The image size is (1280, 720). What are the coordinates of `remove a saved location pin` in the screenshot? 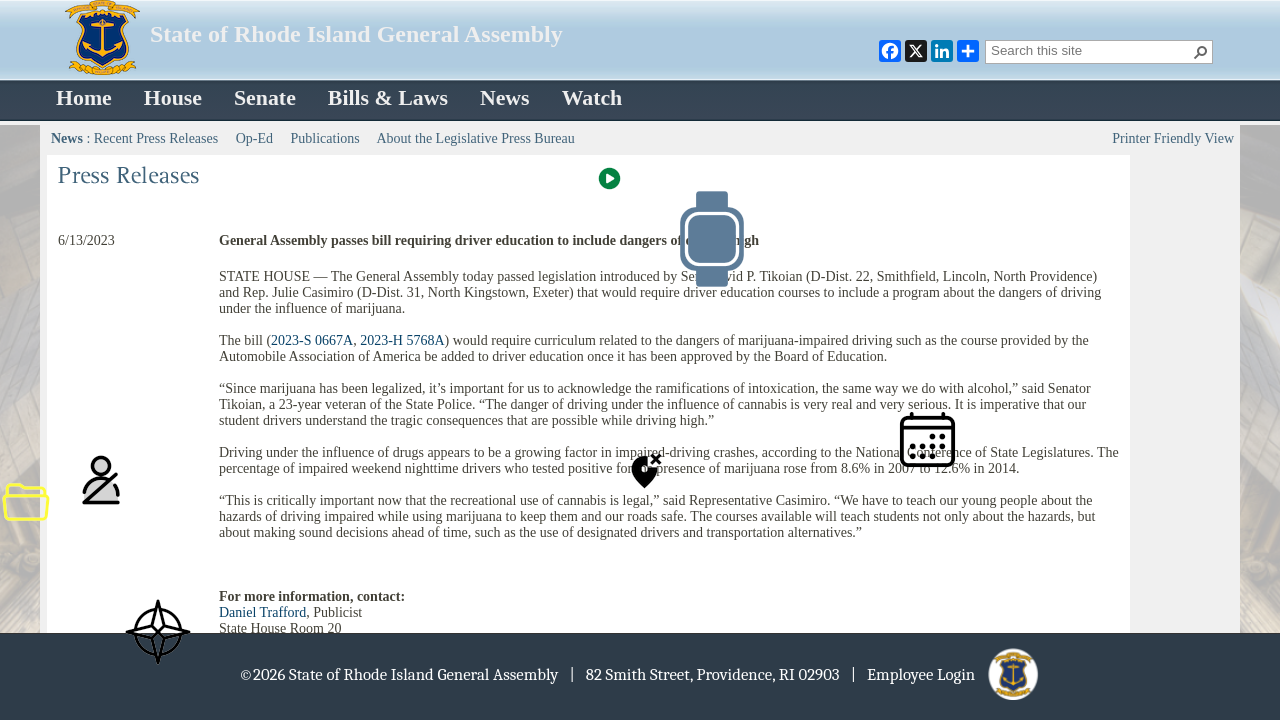 It's located at (644, 470).